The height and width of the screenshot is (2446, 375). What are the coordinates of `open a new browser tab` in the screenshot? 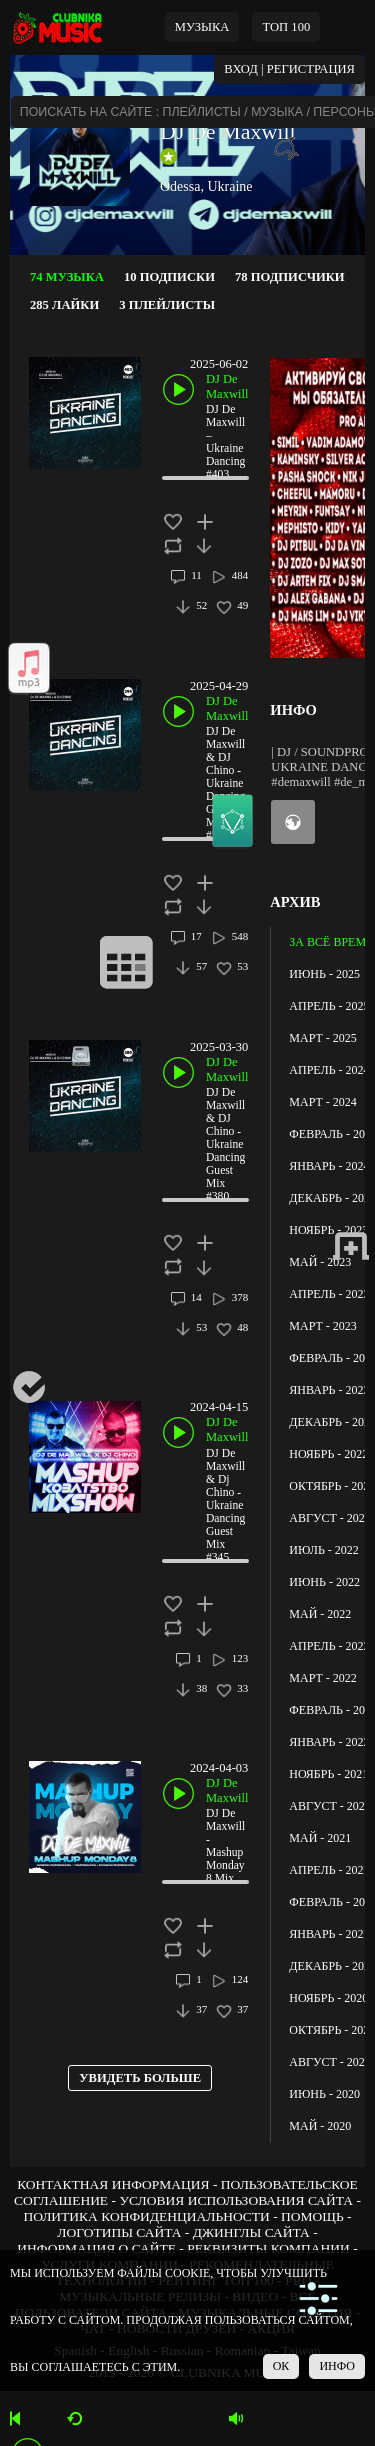 It's located at (351, 1246).